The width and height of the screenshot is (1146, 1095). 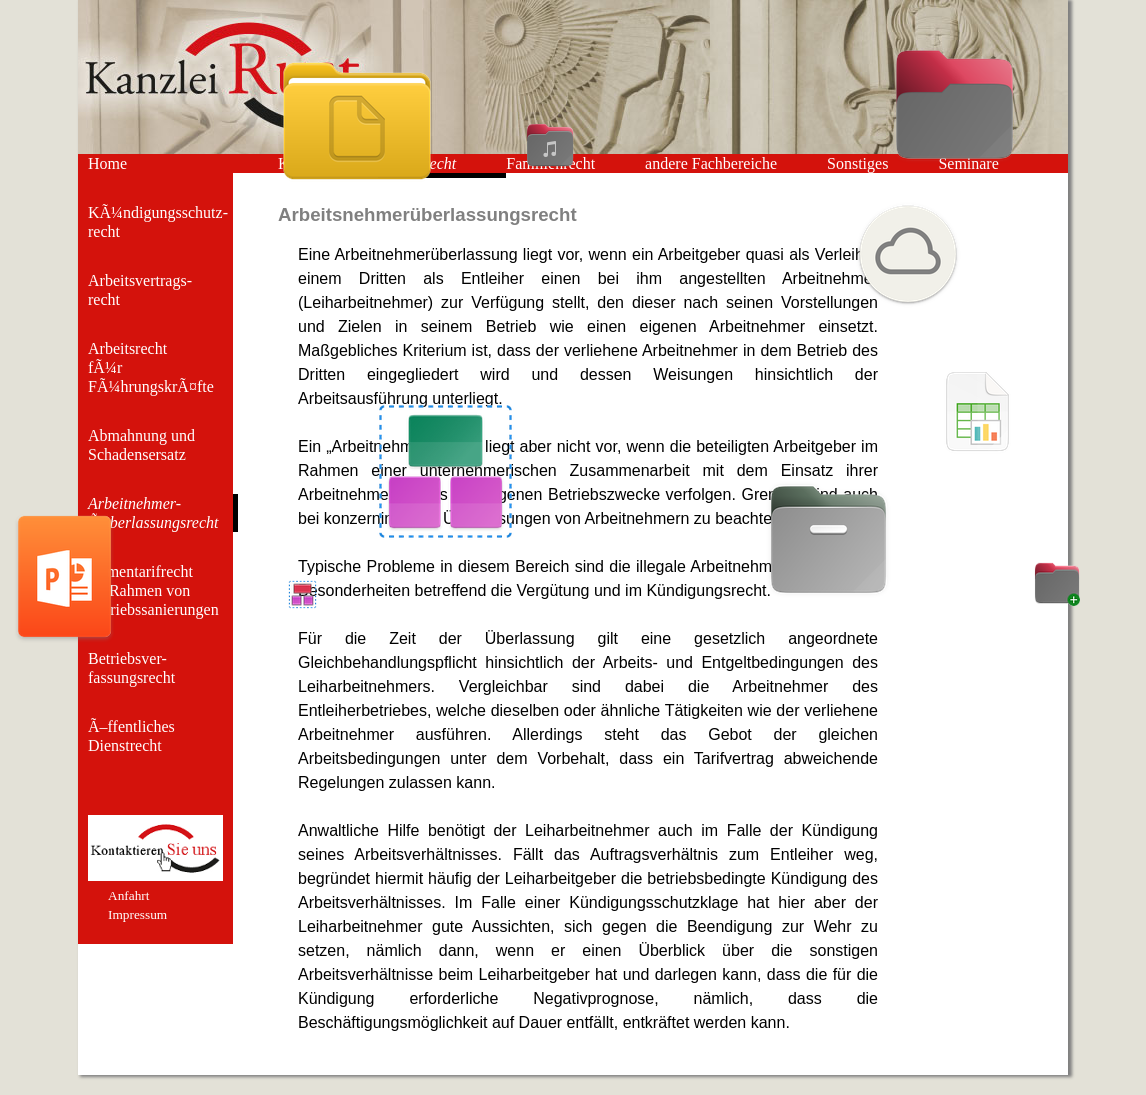 What do you see at coordinates (977, 411) in the screenshot?
I see `open a spreadsheet file` at bounding box center [977, 411].